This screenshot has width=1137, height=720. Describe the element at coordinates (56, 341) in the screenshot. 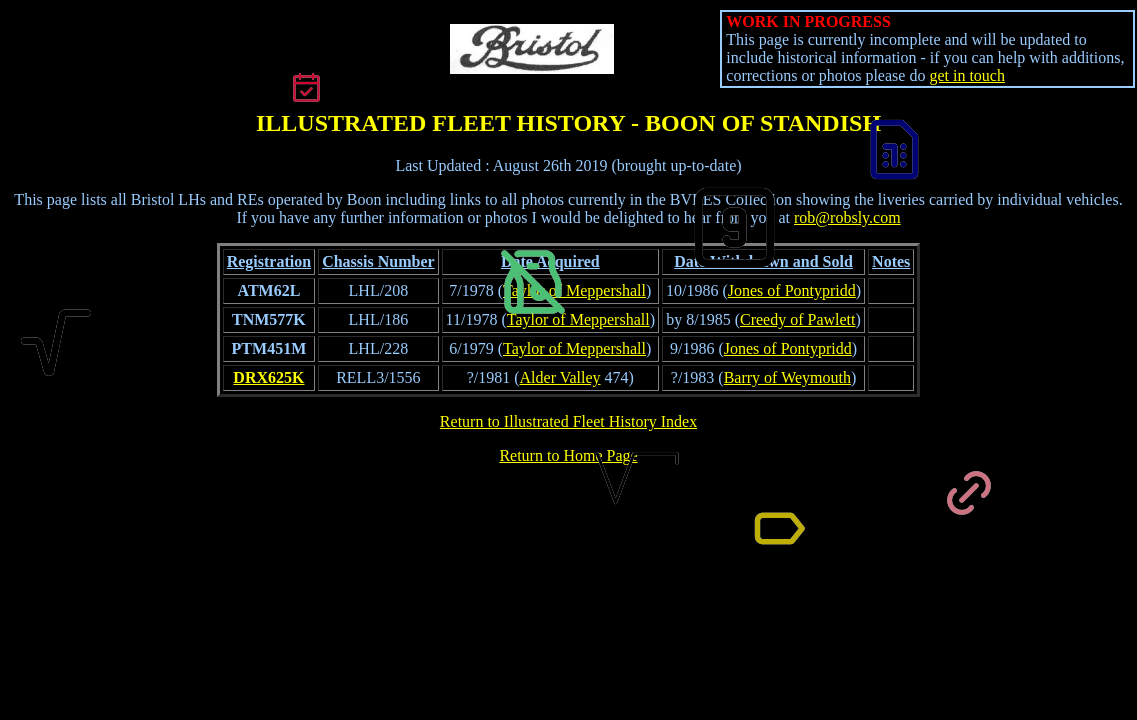

I see `square root mathematical operation` at that location.